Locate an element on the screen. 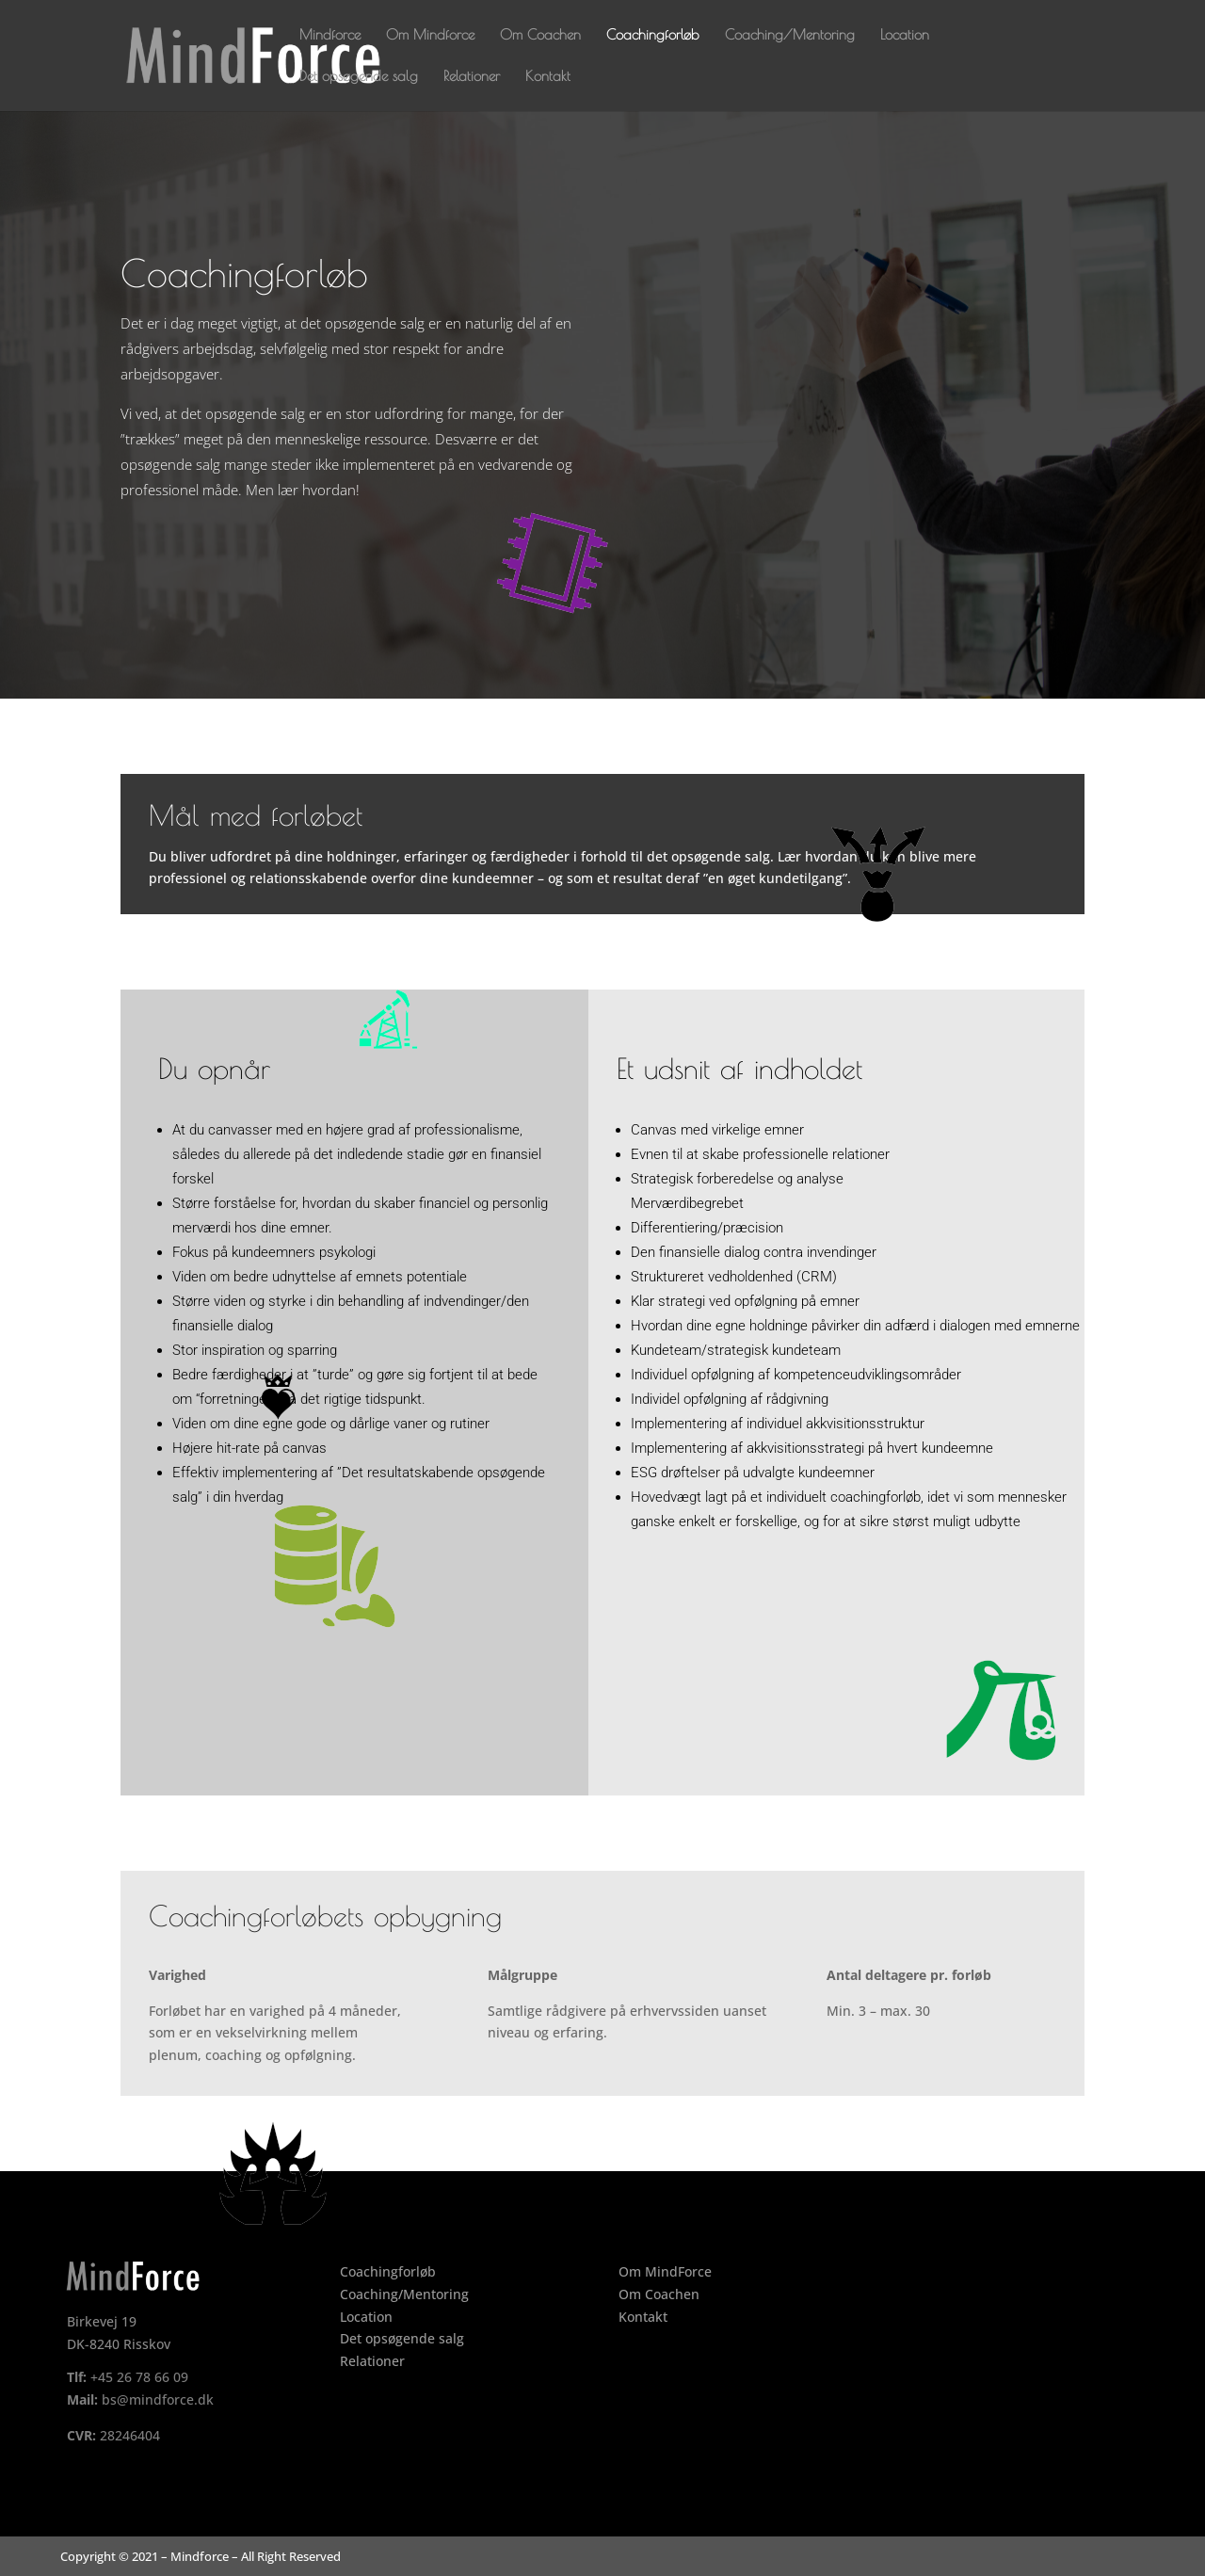  track your expenses is located at coordinates (878, 874).